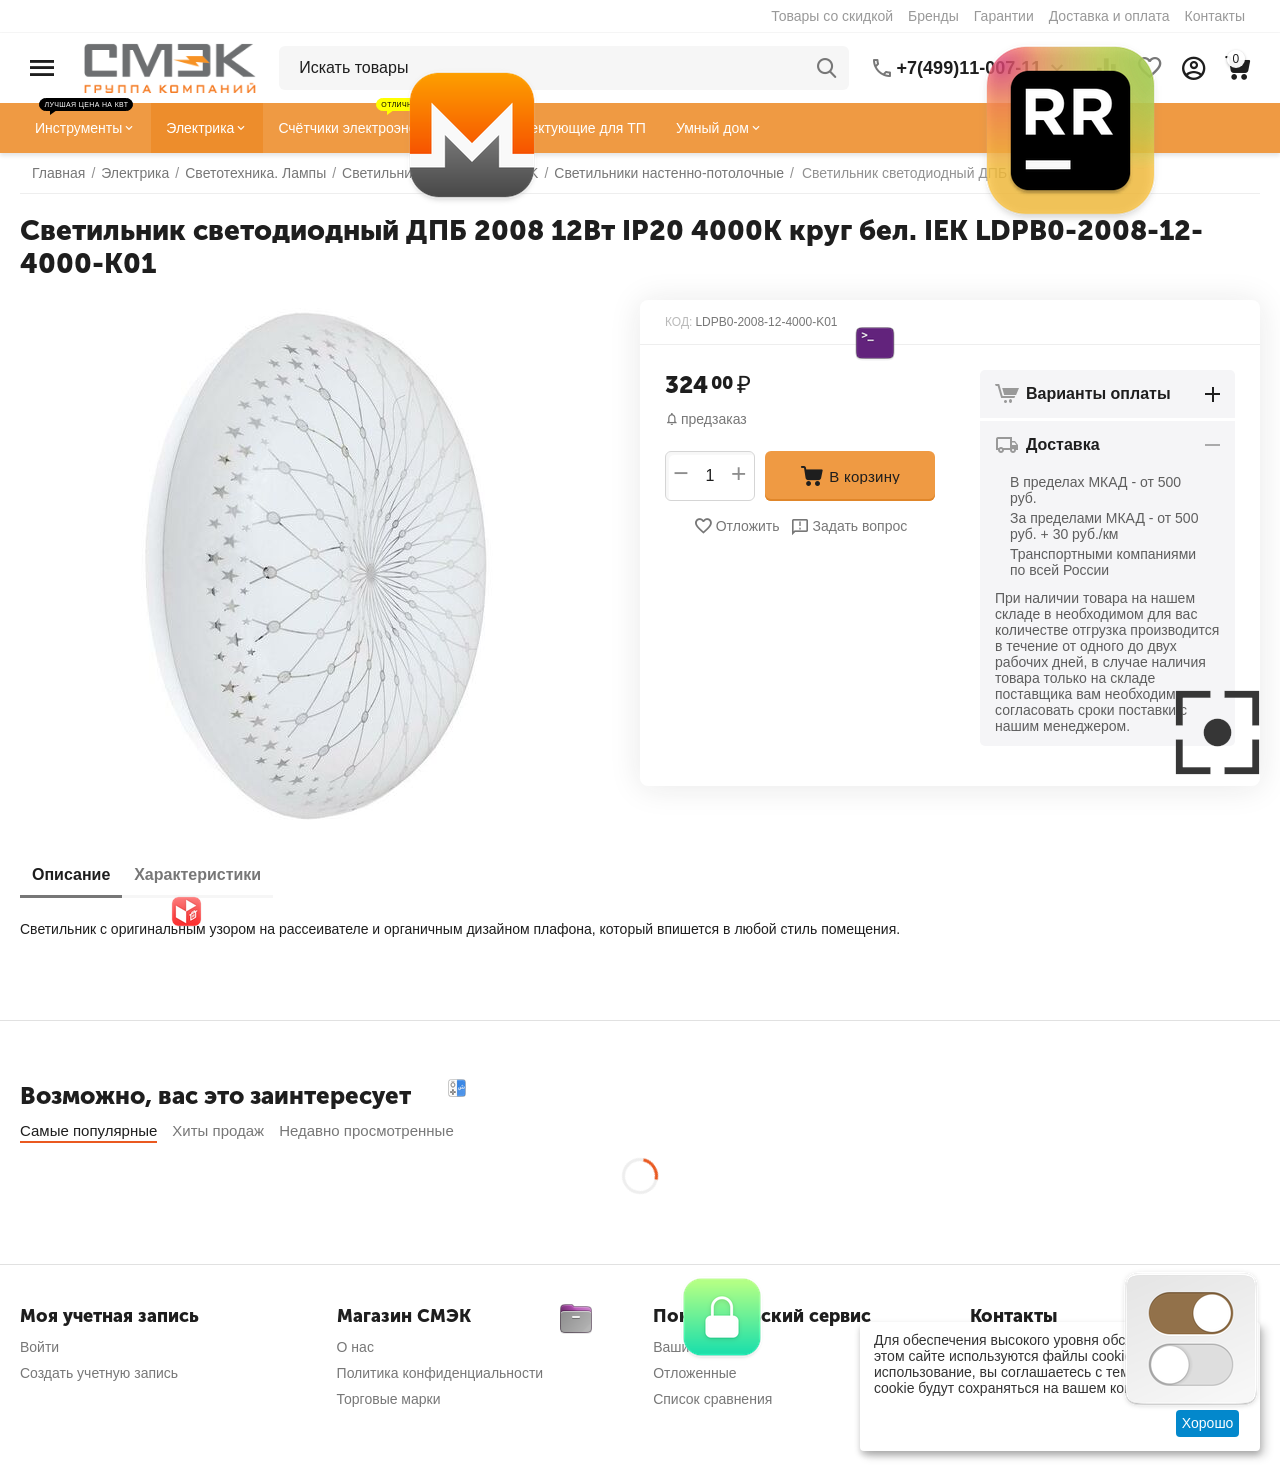 This screenshot has width=1280, height=1471. Describe the element at coordinates (186, 911) in the screenshot. I see `open flatsweep app for system cleanup` at that location.